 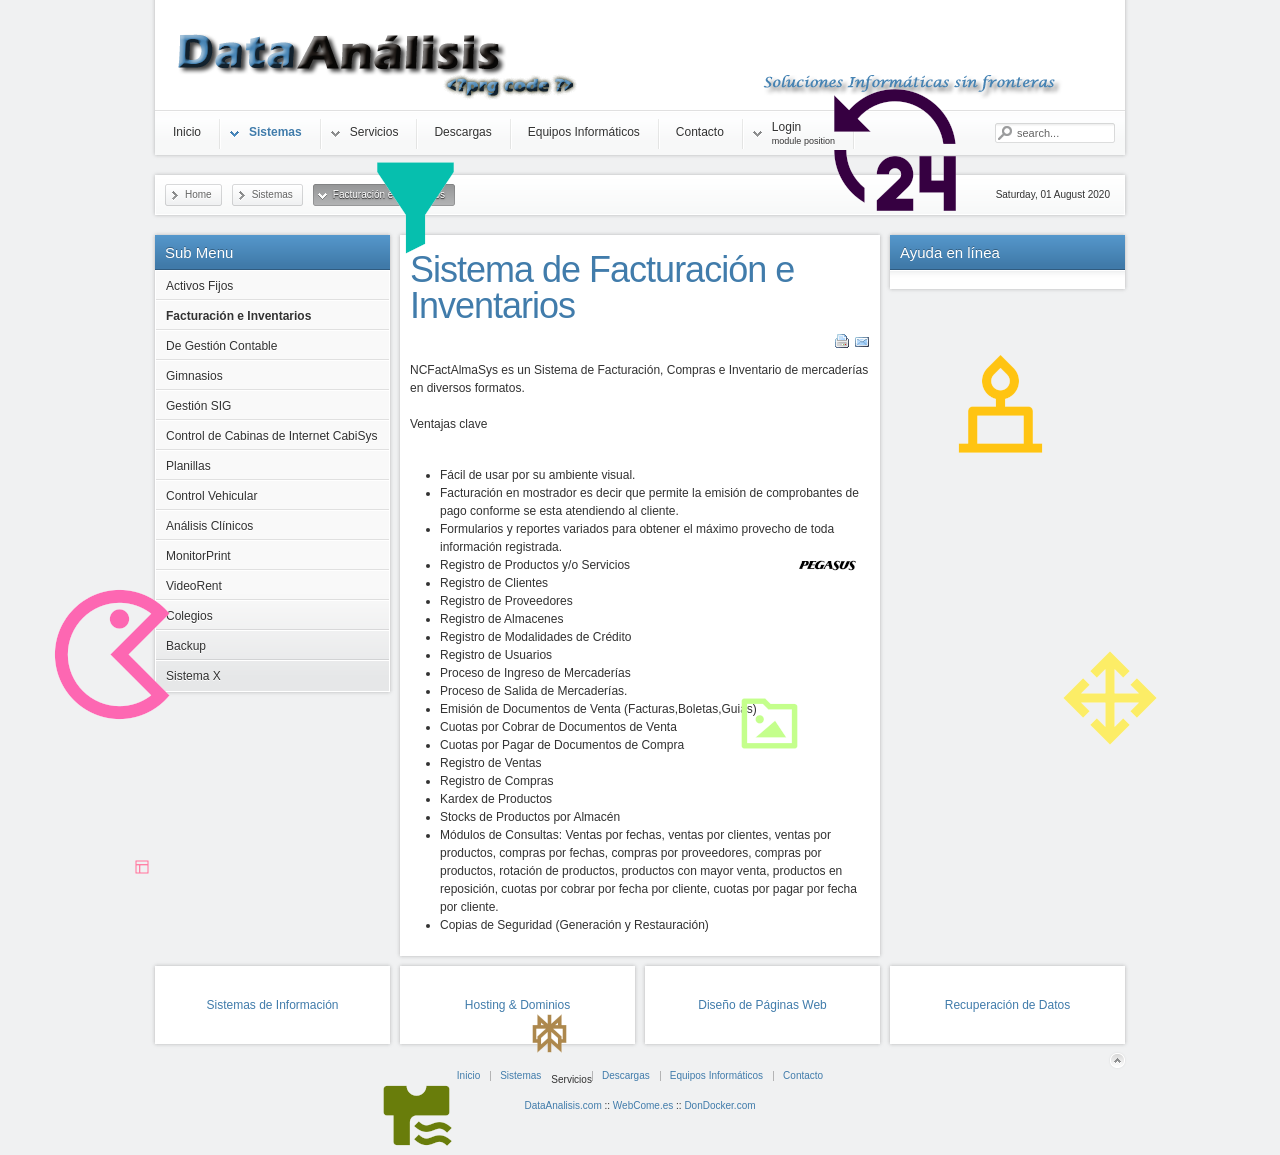 What do you see at coordinates (549, 1033) in the screenshot?
I see `open perplexity ai app` at bounding box center [549, 1033].